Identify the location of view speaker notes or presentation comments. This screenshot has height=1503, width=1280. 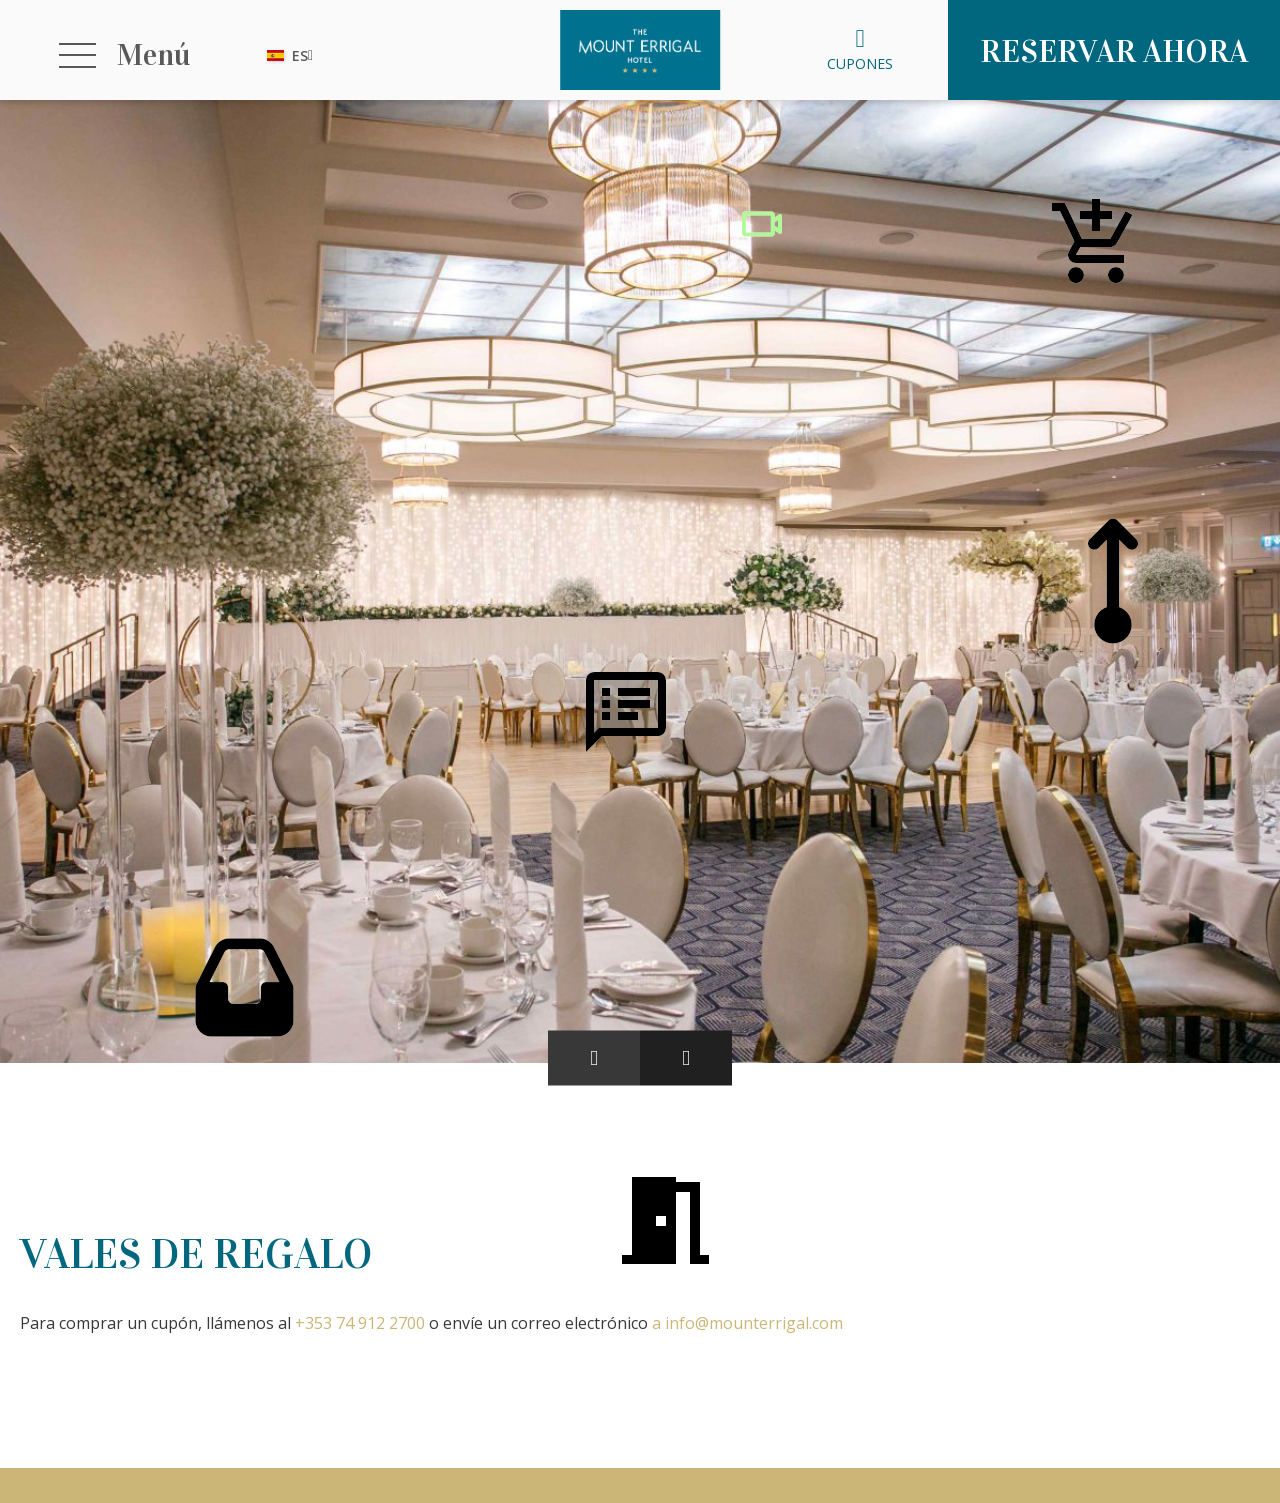
(626, 712).